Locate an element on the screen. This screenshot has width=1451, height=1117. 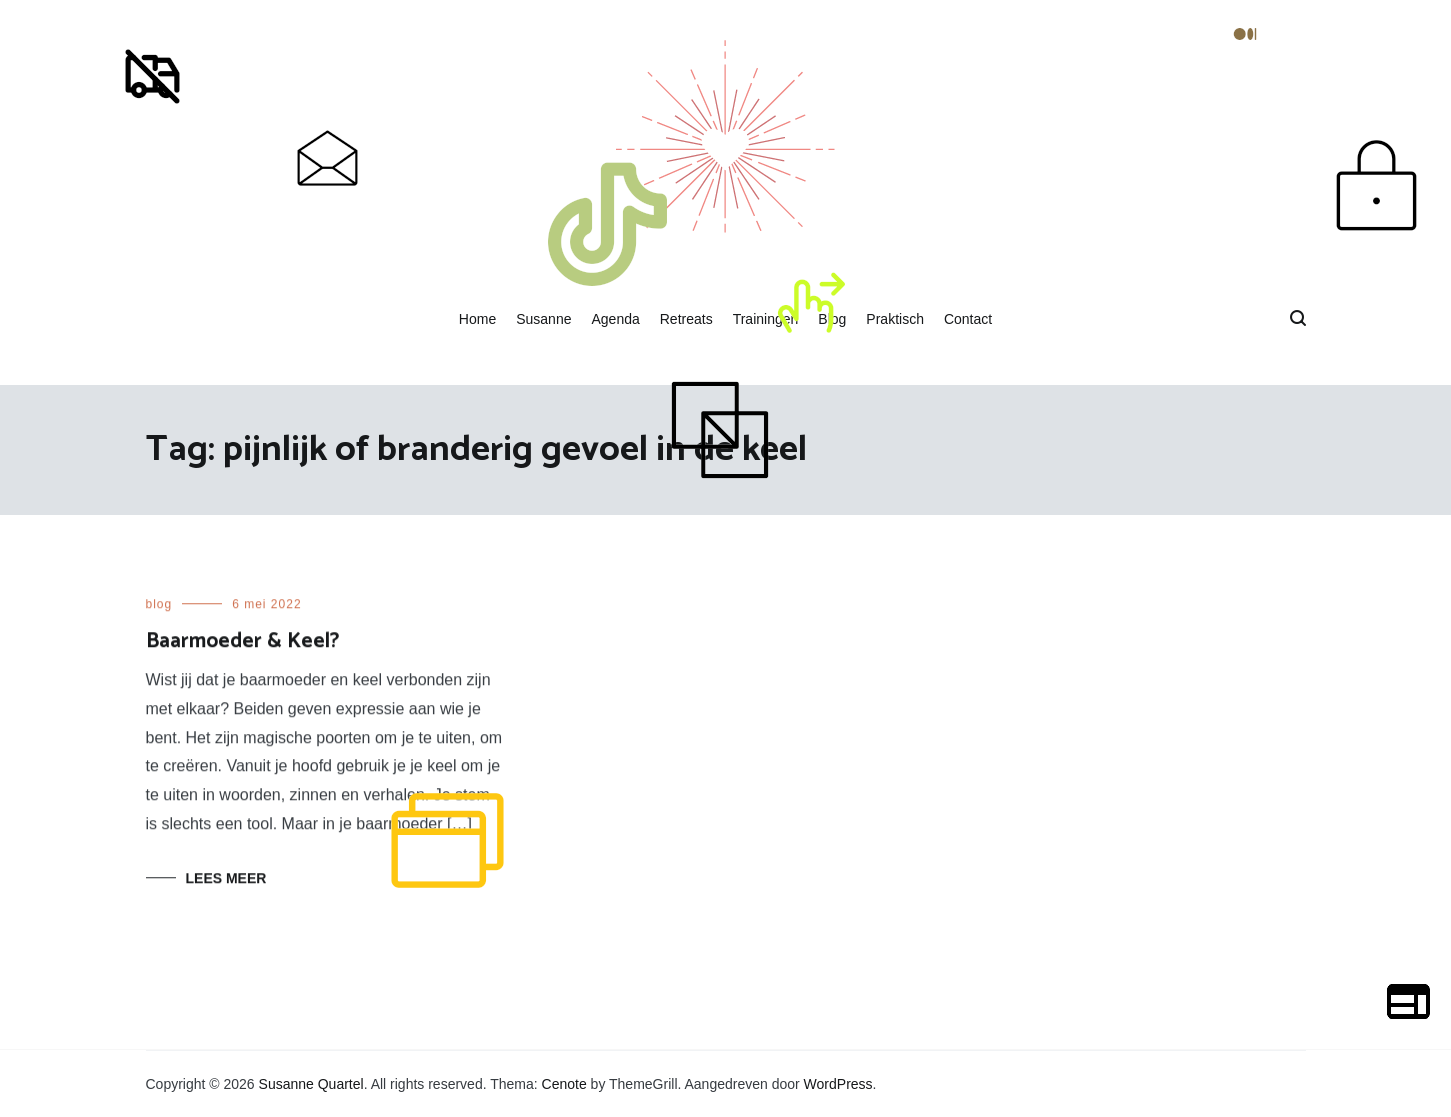
swipe right to continue or advance is located at coordinates (808, 305).